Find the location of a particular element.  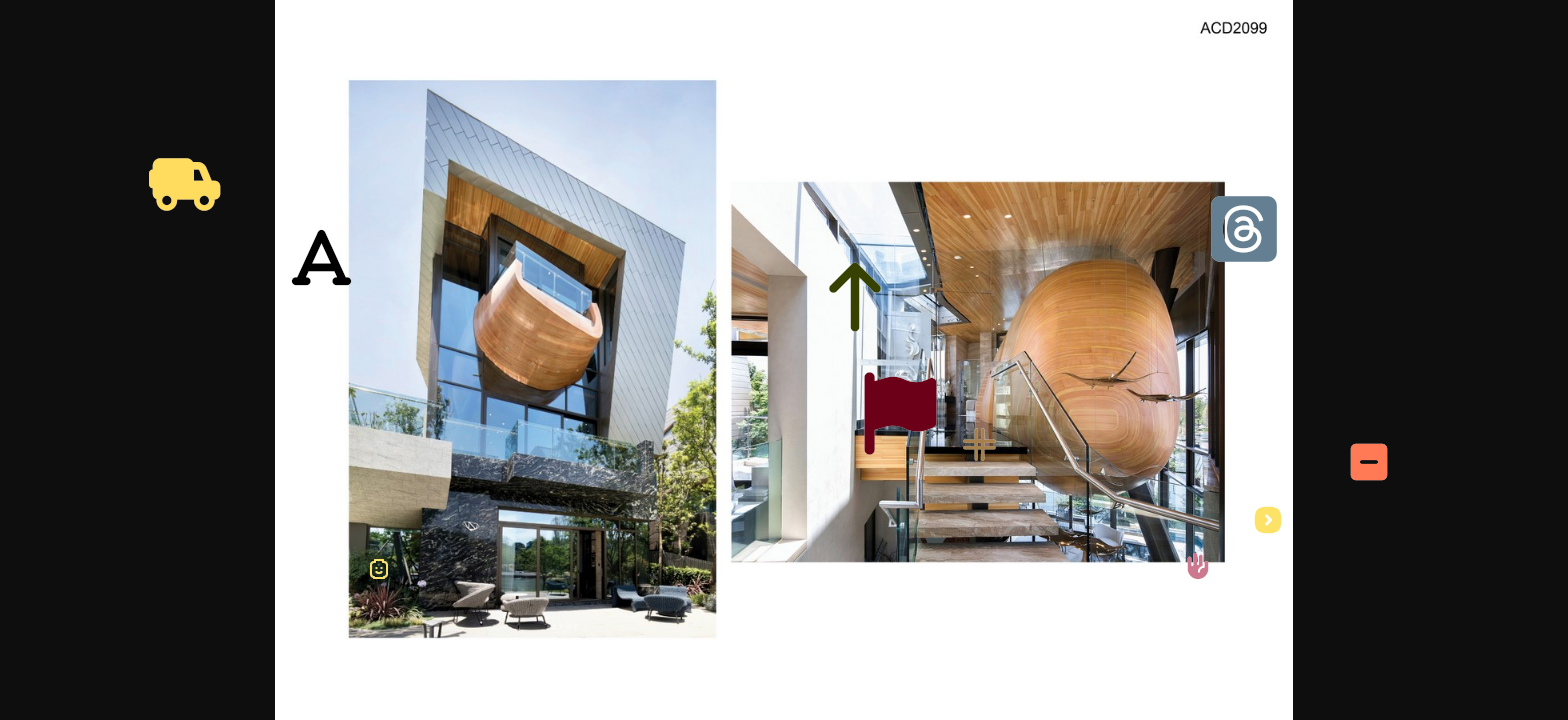

scroll to top of page is located at coordinates (855, 296).